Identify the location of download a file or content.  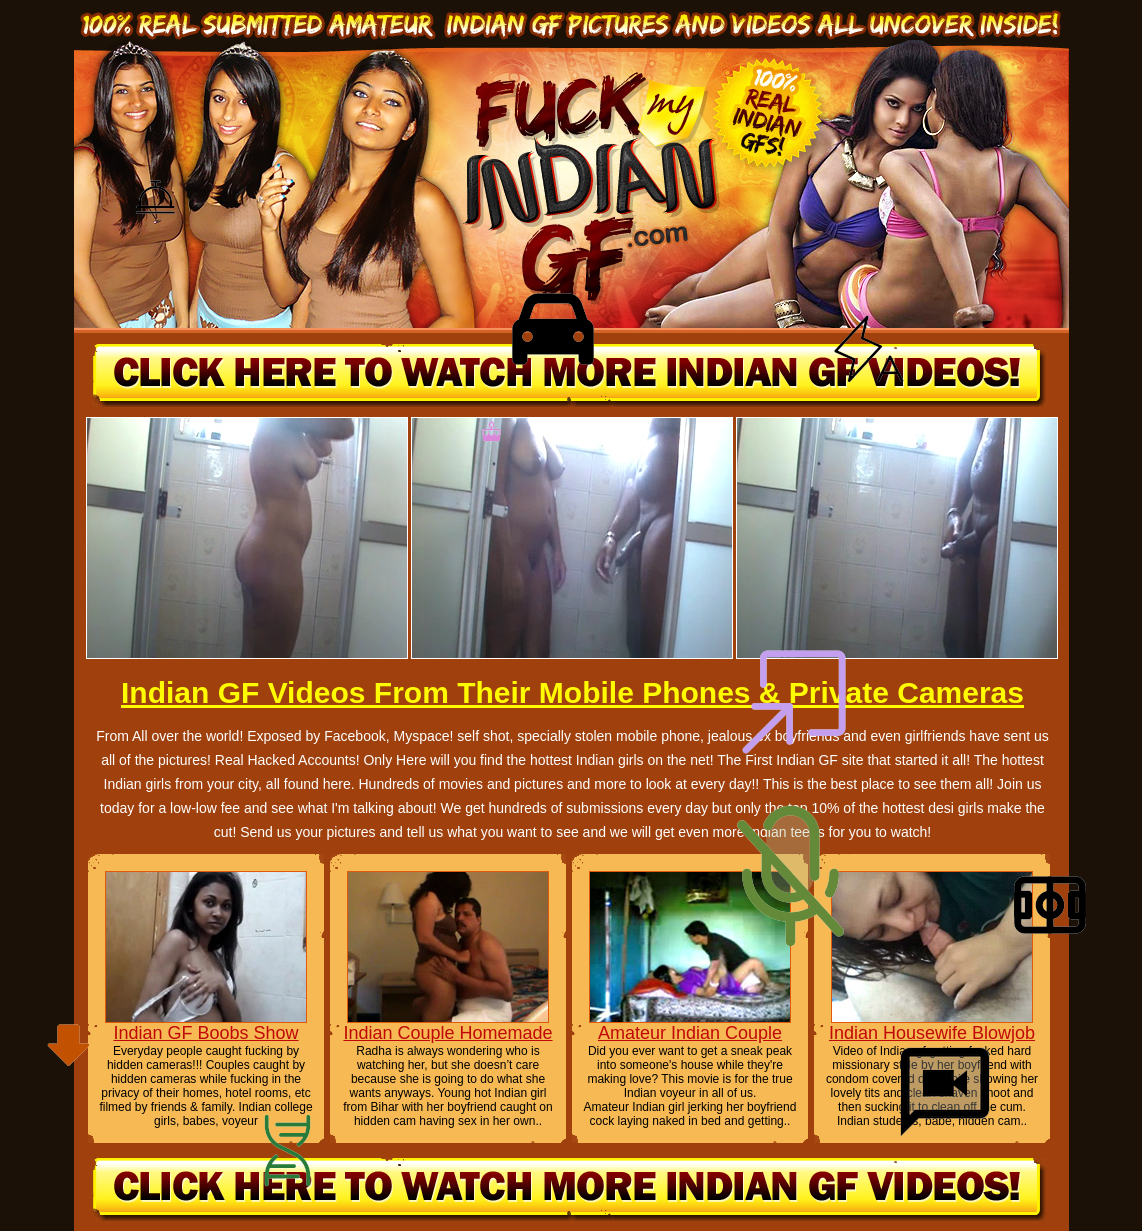
(68, 1043).